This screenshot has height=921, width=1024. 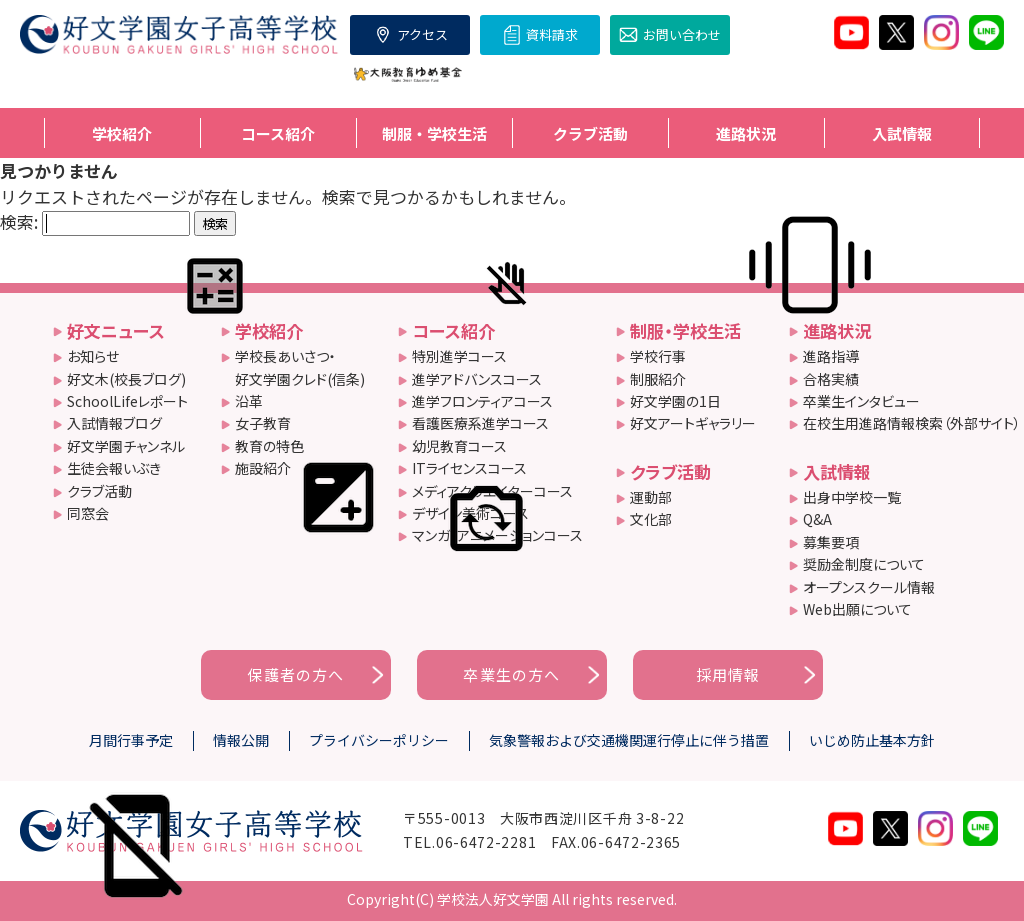 I want to click on open calculator tool, so click(x=215, y=286).